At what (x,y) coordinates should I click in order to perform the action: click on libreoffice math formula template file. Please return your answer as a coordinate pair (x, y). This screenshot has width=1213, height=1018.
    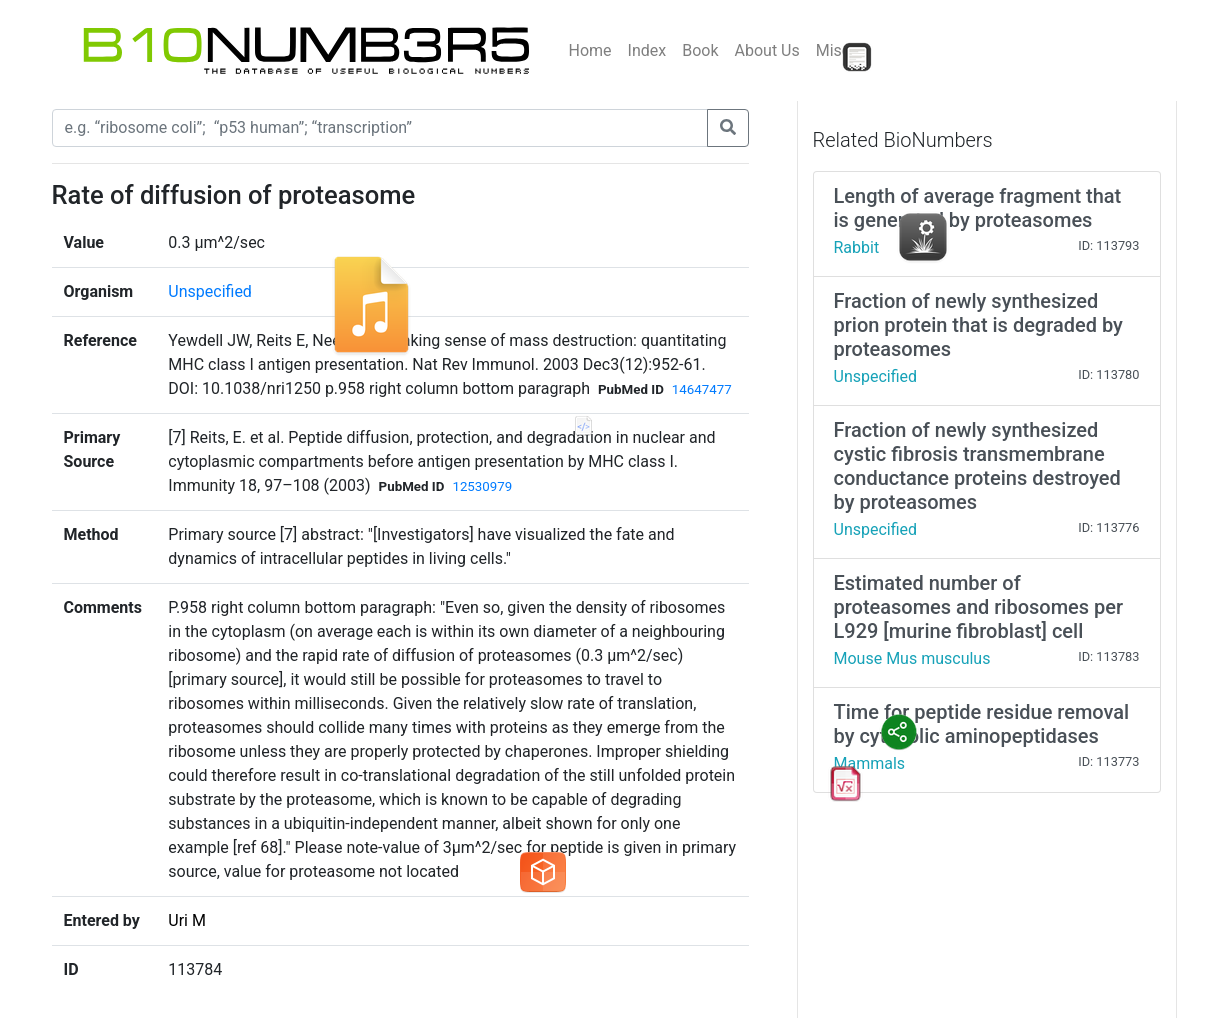
    Looking at the image, I should click on (845, 783).